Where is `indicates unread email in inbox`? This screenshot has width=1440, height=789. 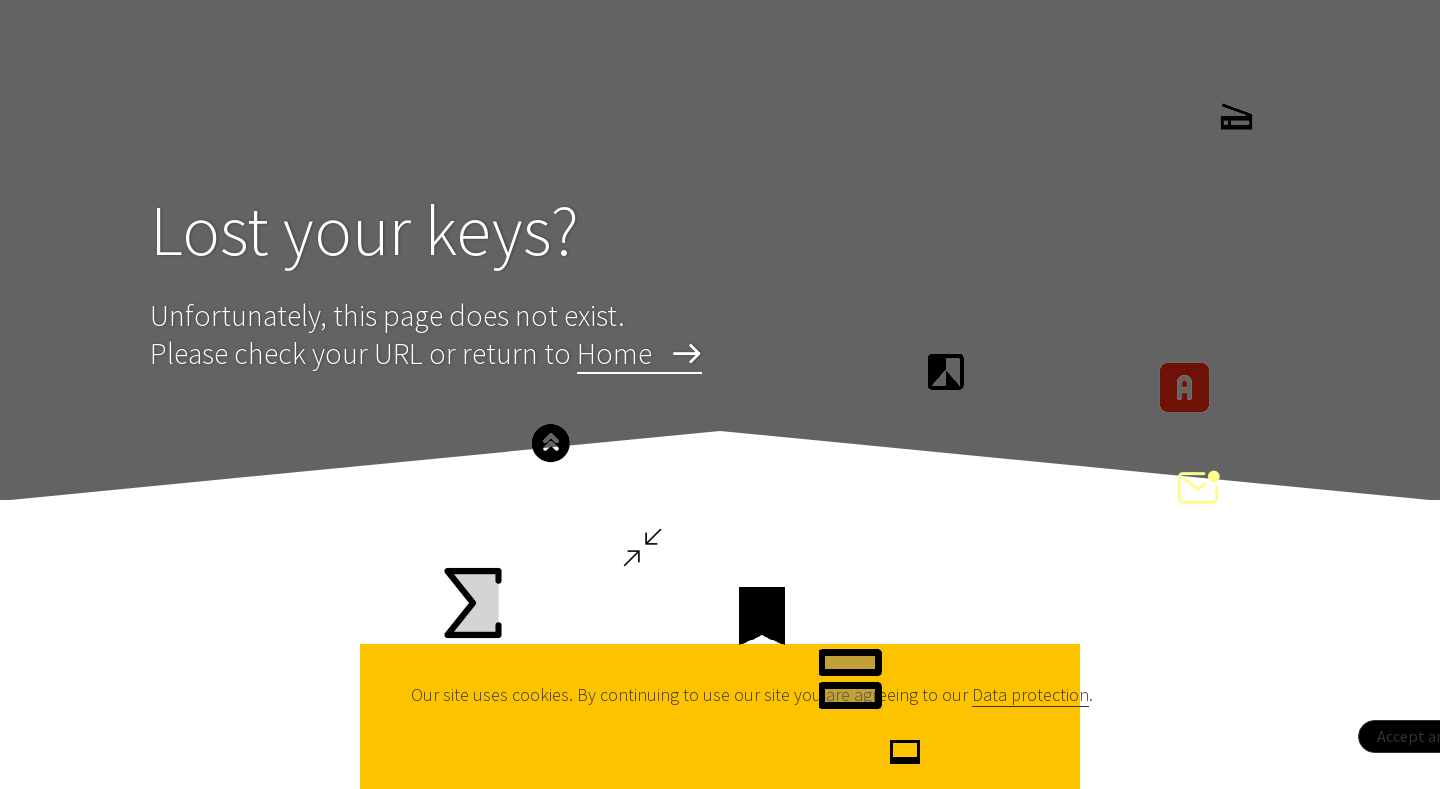
indicates unread email in inbox is located at coordinates (1198, 488).